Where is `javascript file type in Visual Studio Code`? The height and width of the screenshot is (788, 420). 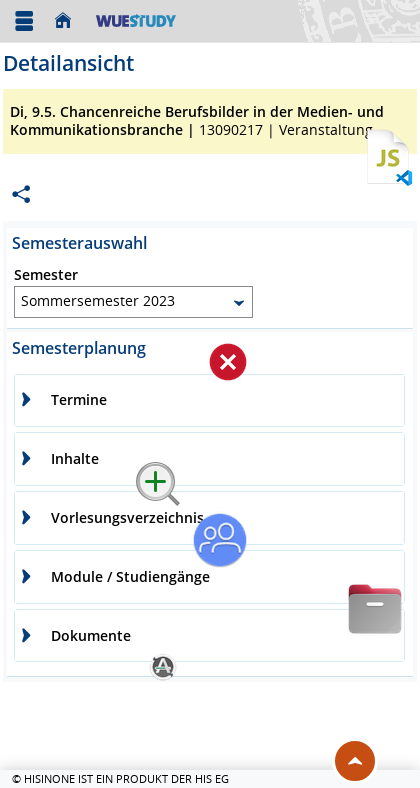
javascript file type in Visual Studio Code is located at coordinates (388, 158).